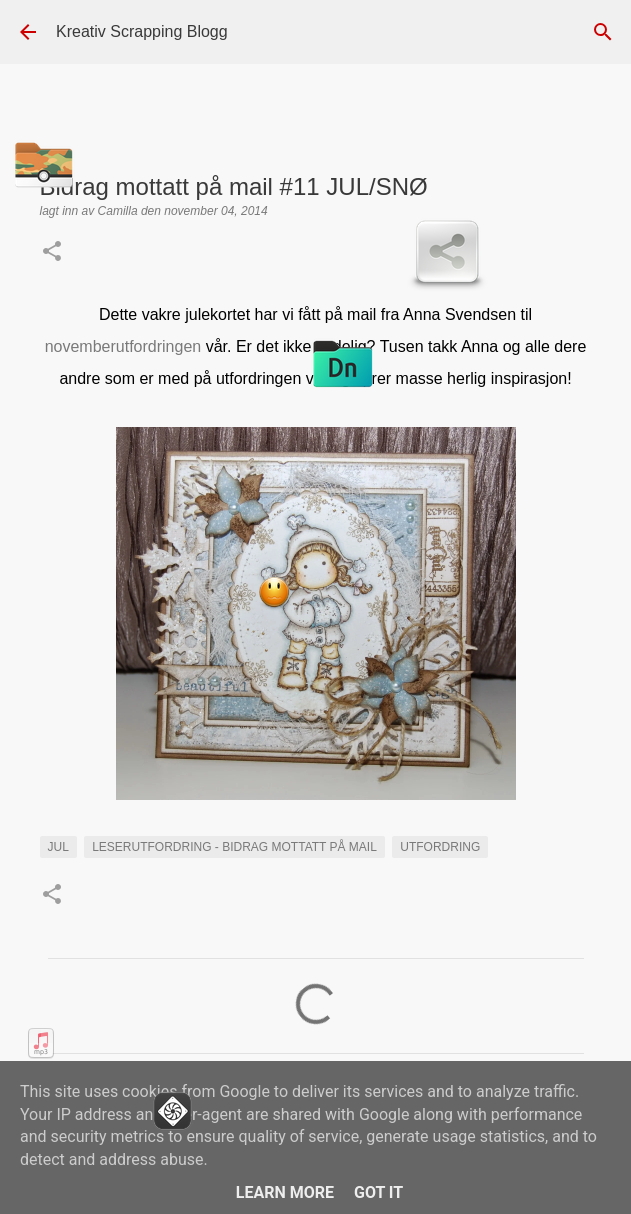  I want to click on open adobe dimension project files folder, so click(342, 365).